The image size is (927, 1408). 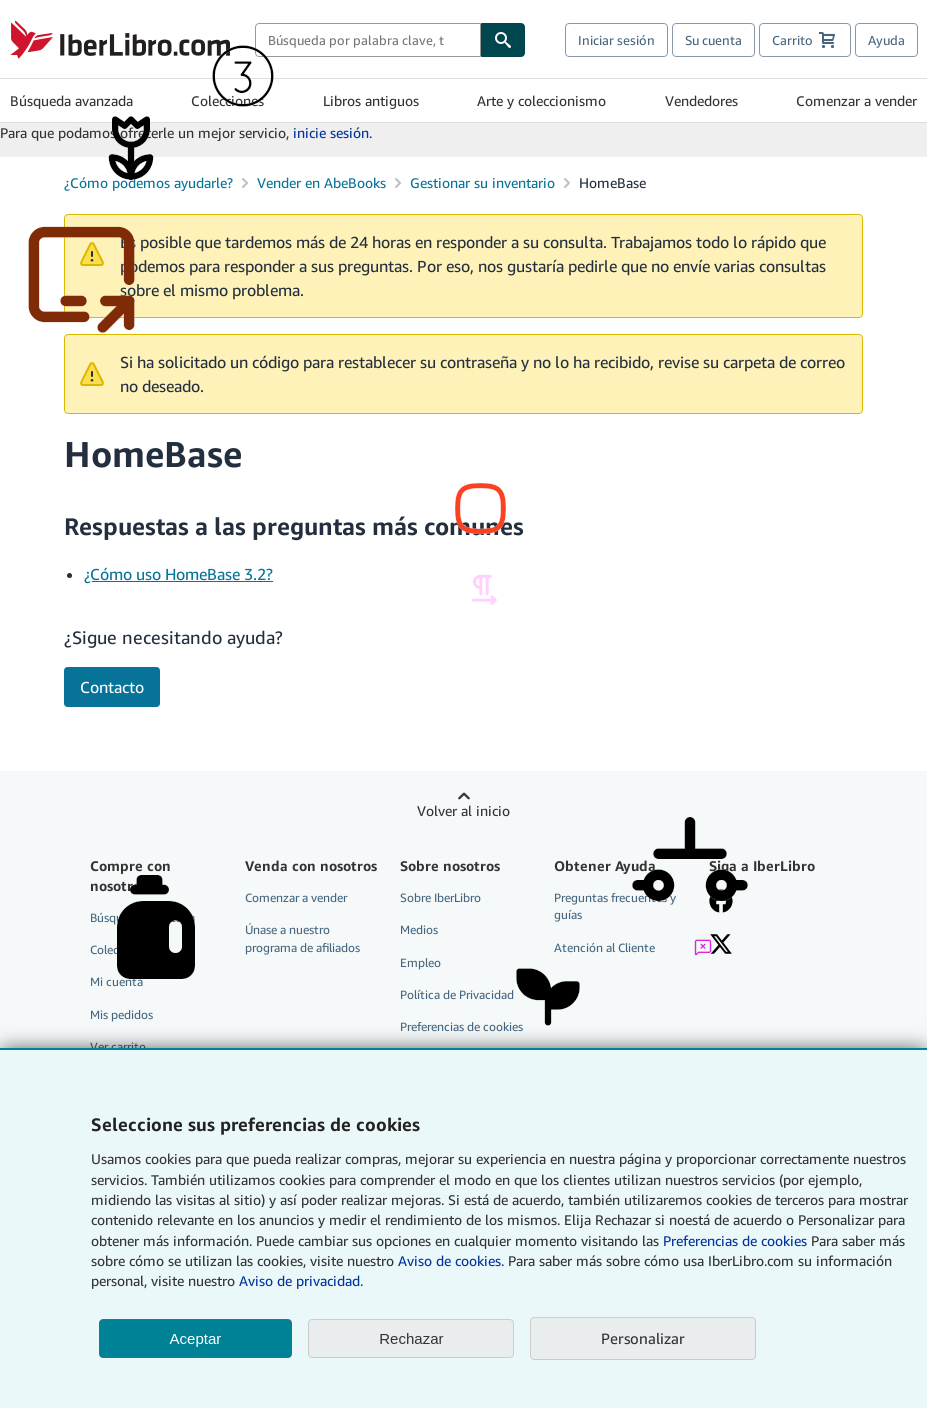 I want to click on represents a pushbutton component in a circuit diagram, so click(x=690, y=859).